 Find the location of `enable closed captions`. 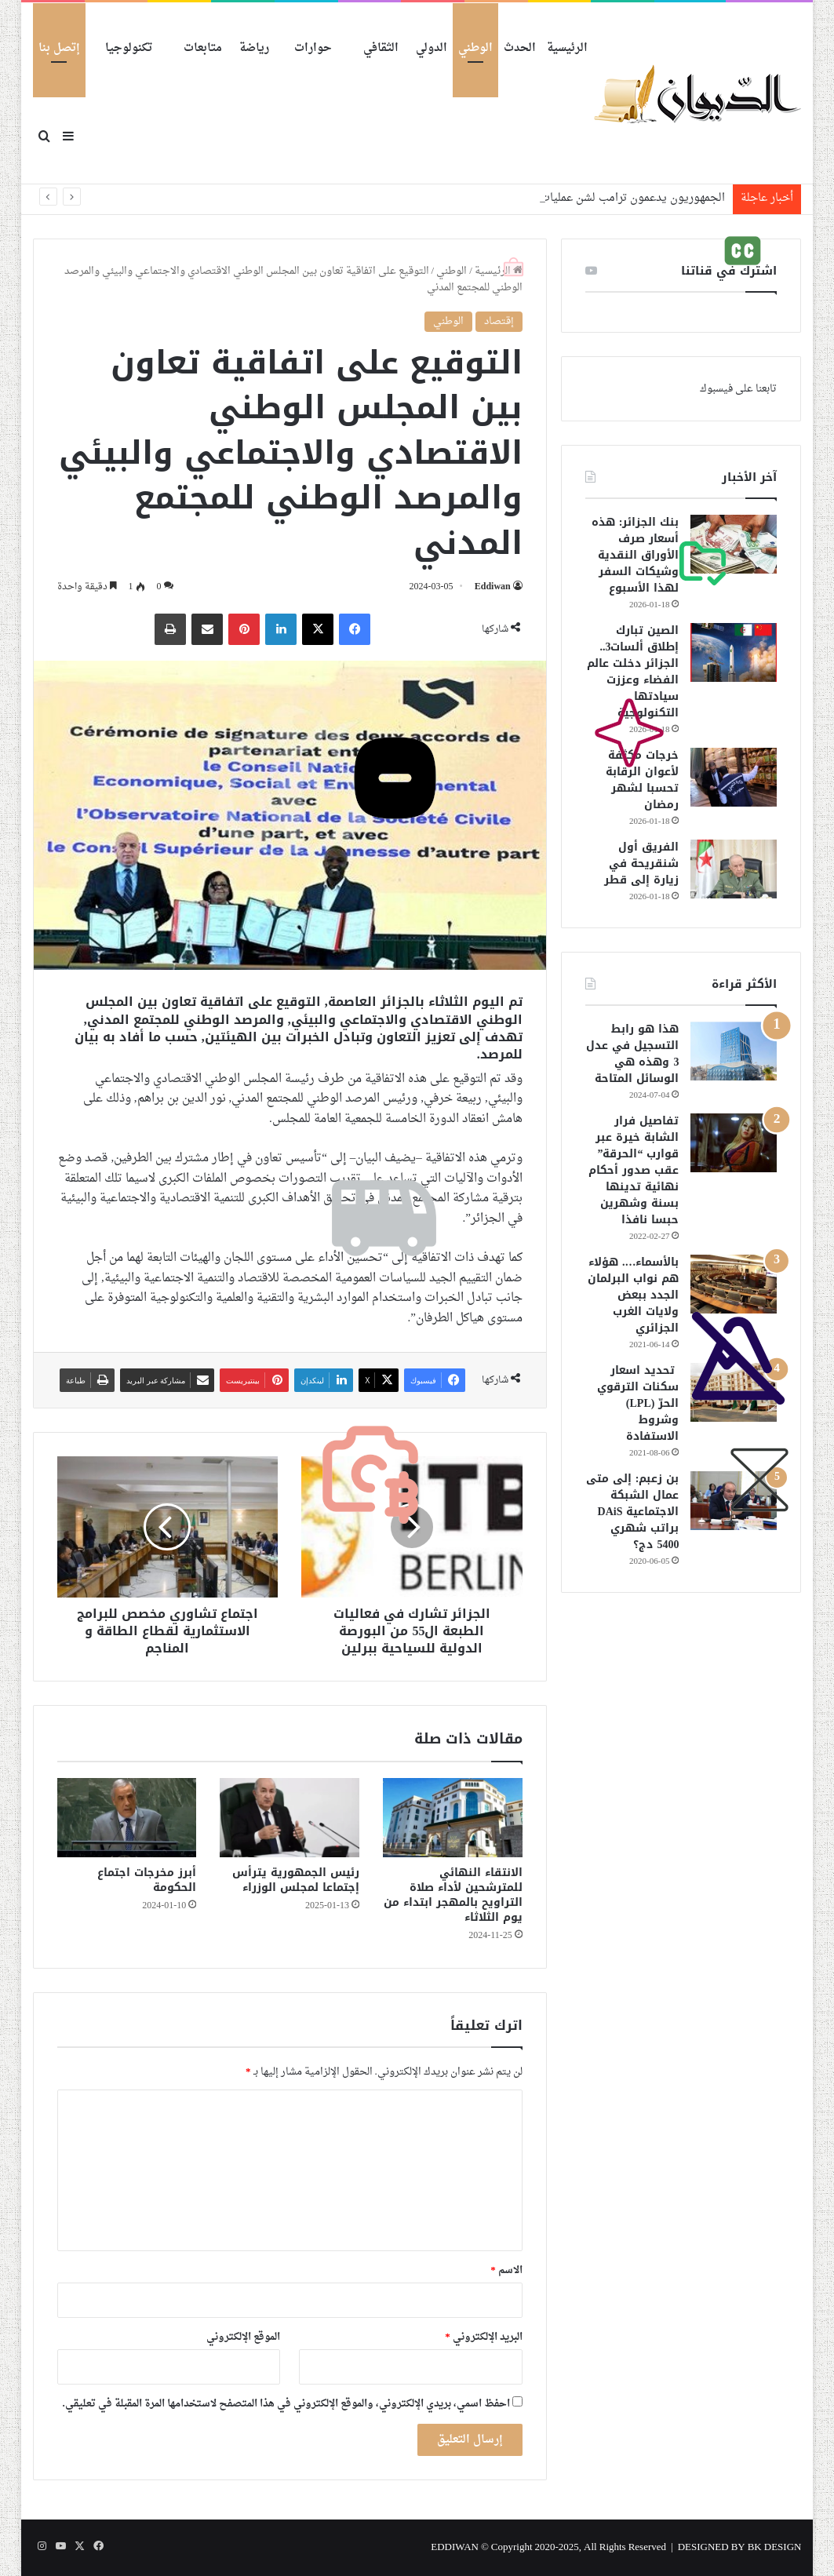

enable closed captions is located at coordinates (742, 250).